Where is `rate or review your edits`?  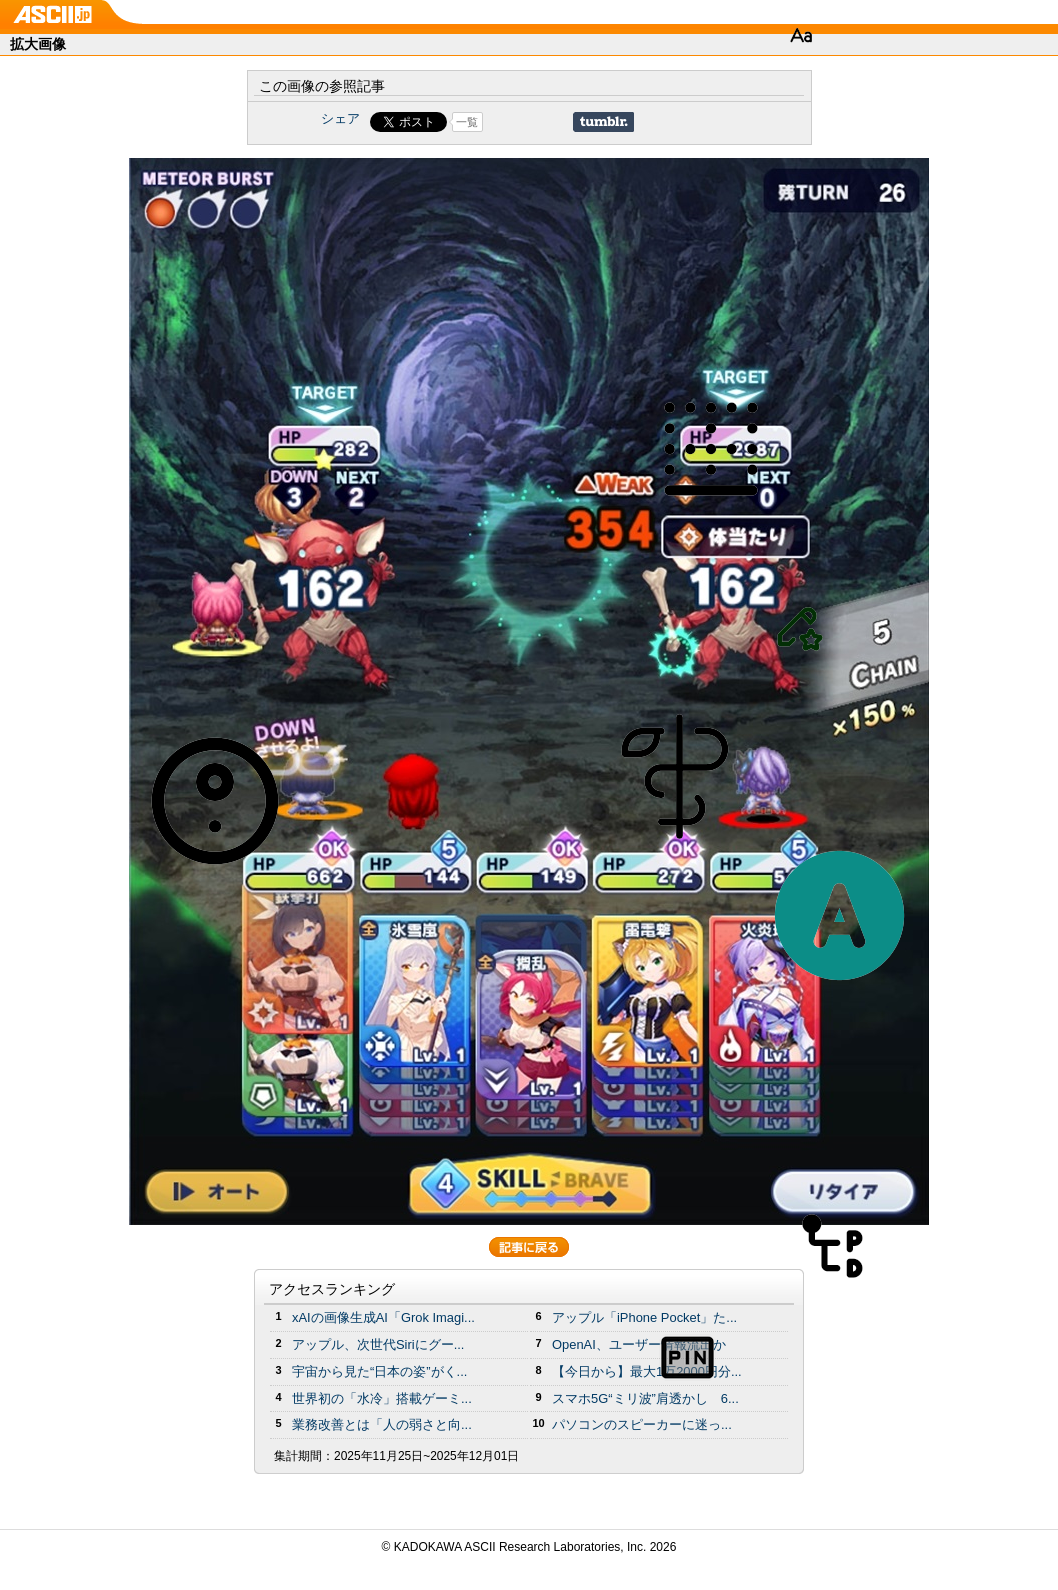 rate or review your edits is located at coordinates (798, 626).